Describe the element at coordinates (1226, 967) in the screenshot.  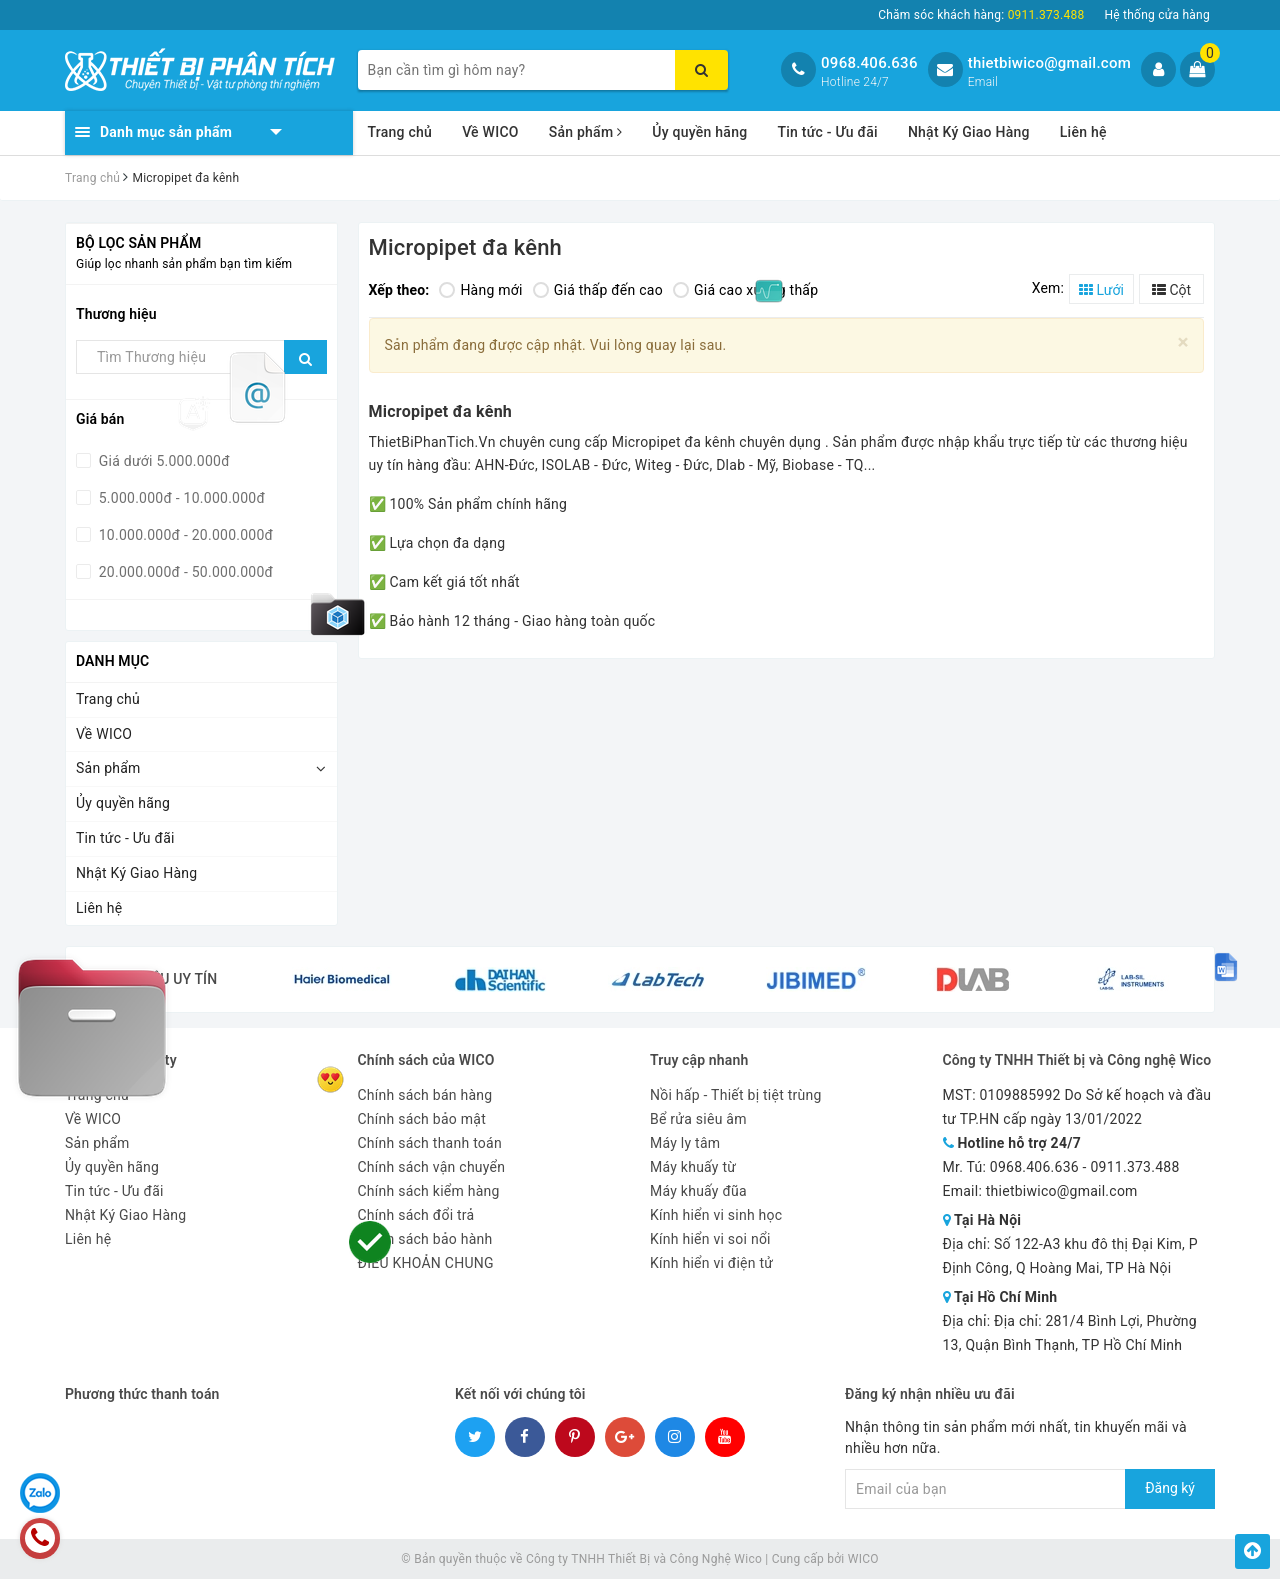
I see `microsoft word document file` at that location.